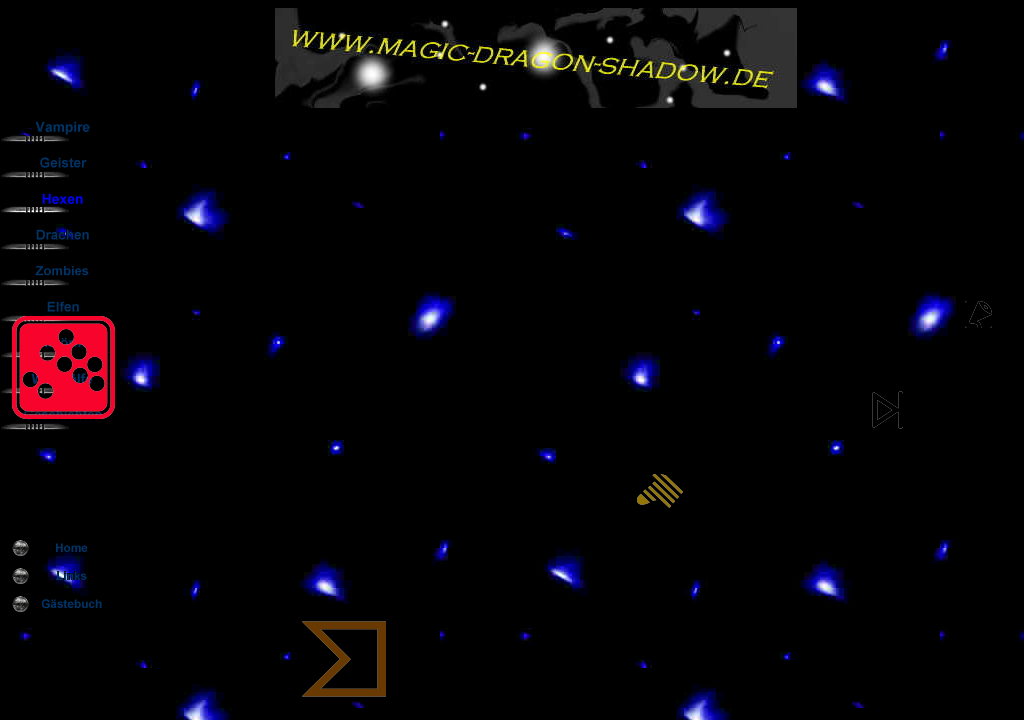 The width and height of the screenshot is (1024, 720). What do you see at coordinates (344, 659) in the screenshot?
I see `open virustotal malware scanning service` at bounding box center [344, 659].